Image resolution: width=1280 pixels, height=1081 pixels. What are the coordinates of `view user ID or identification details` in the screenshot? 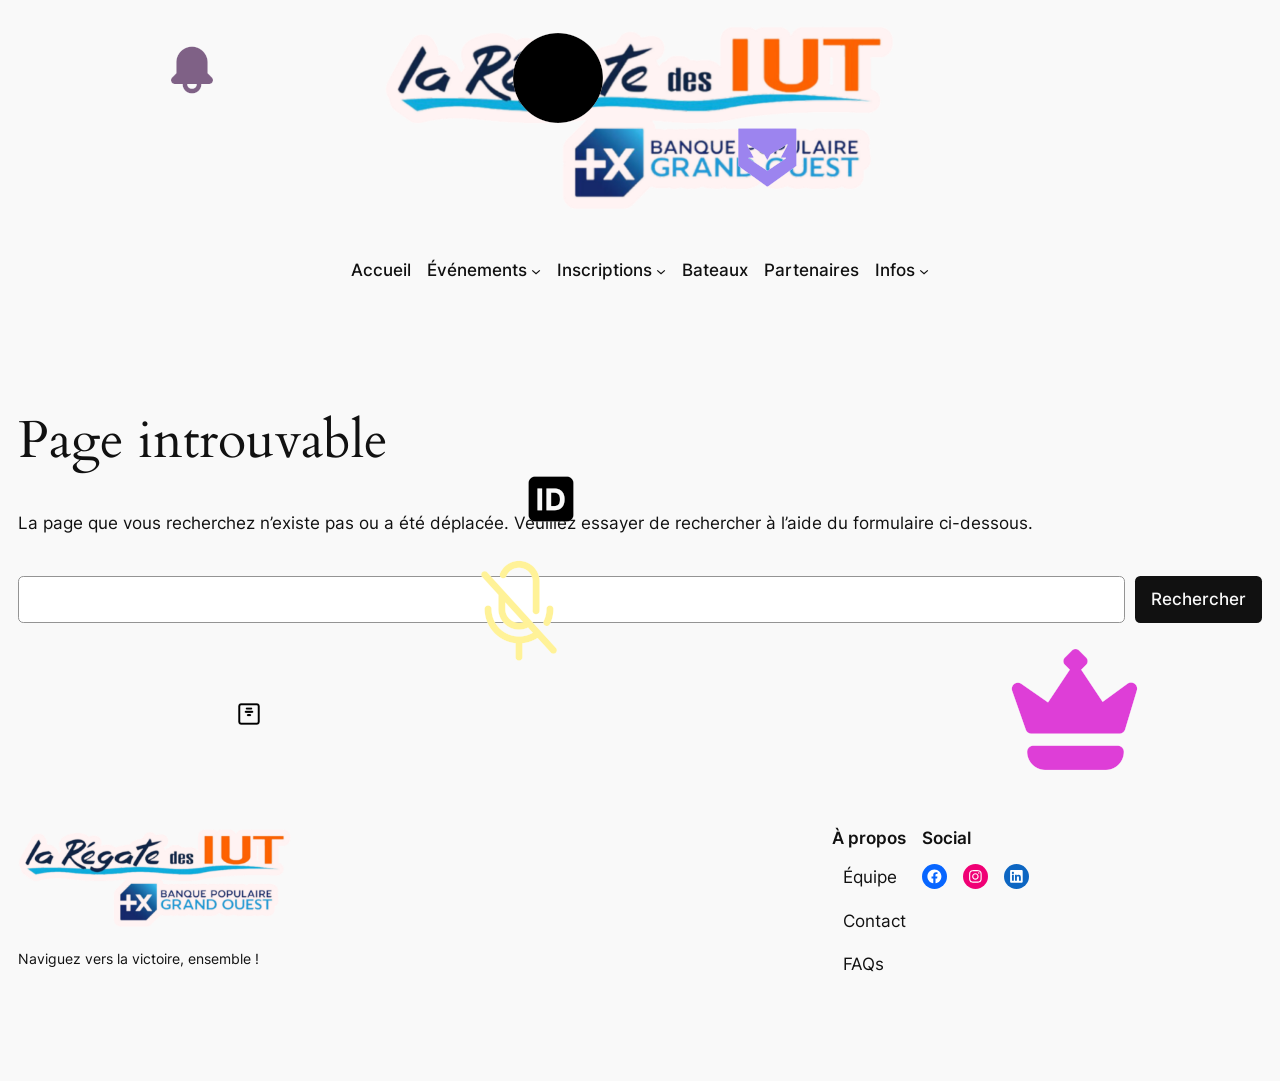 It's located at (551, 499).